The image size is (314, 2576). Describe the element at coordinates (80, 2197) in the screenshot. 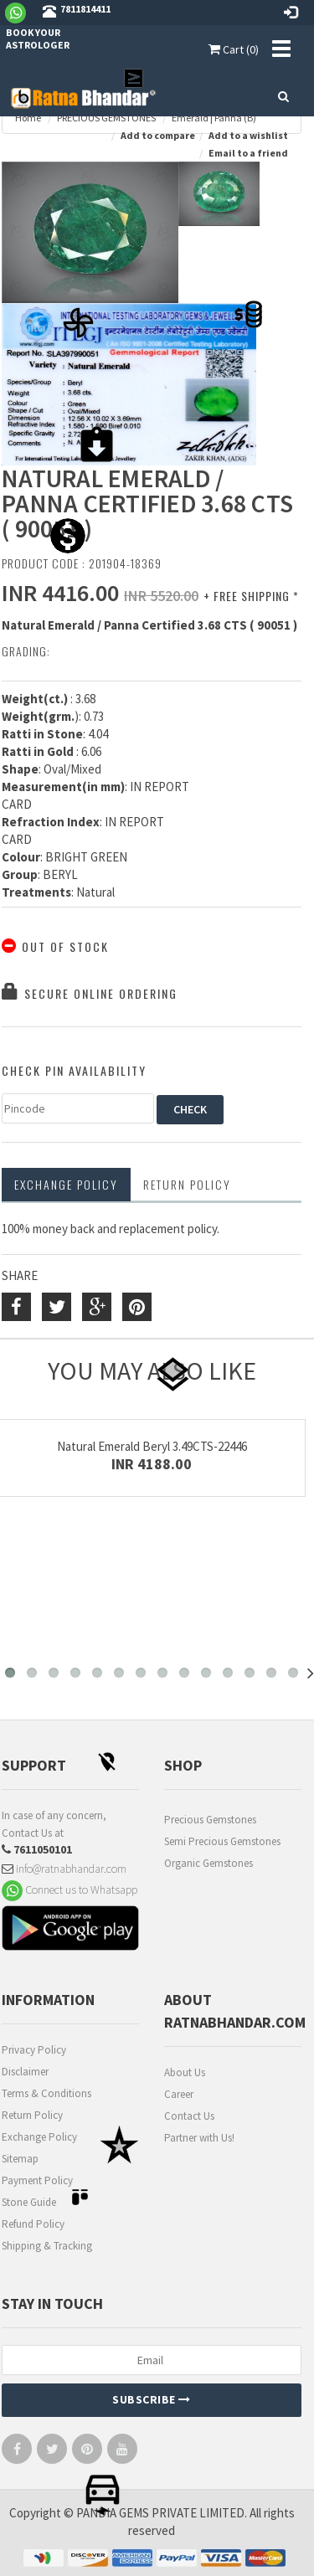

I see `switch to kanban board view` at that location.